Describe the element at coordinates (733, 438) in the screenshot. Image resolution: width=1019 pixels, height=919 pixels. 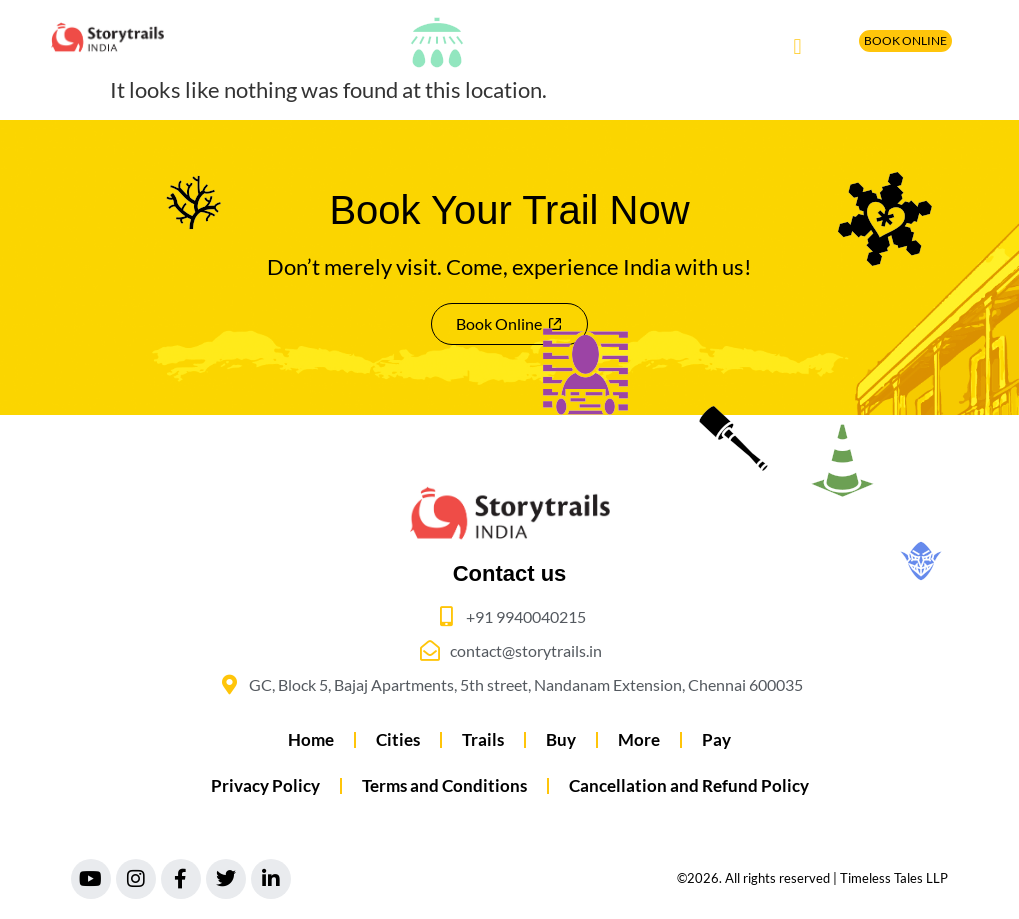
I see `equip stick grenade weapon` at that location.